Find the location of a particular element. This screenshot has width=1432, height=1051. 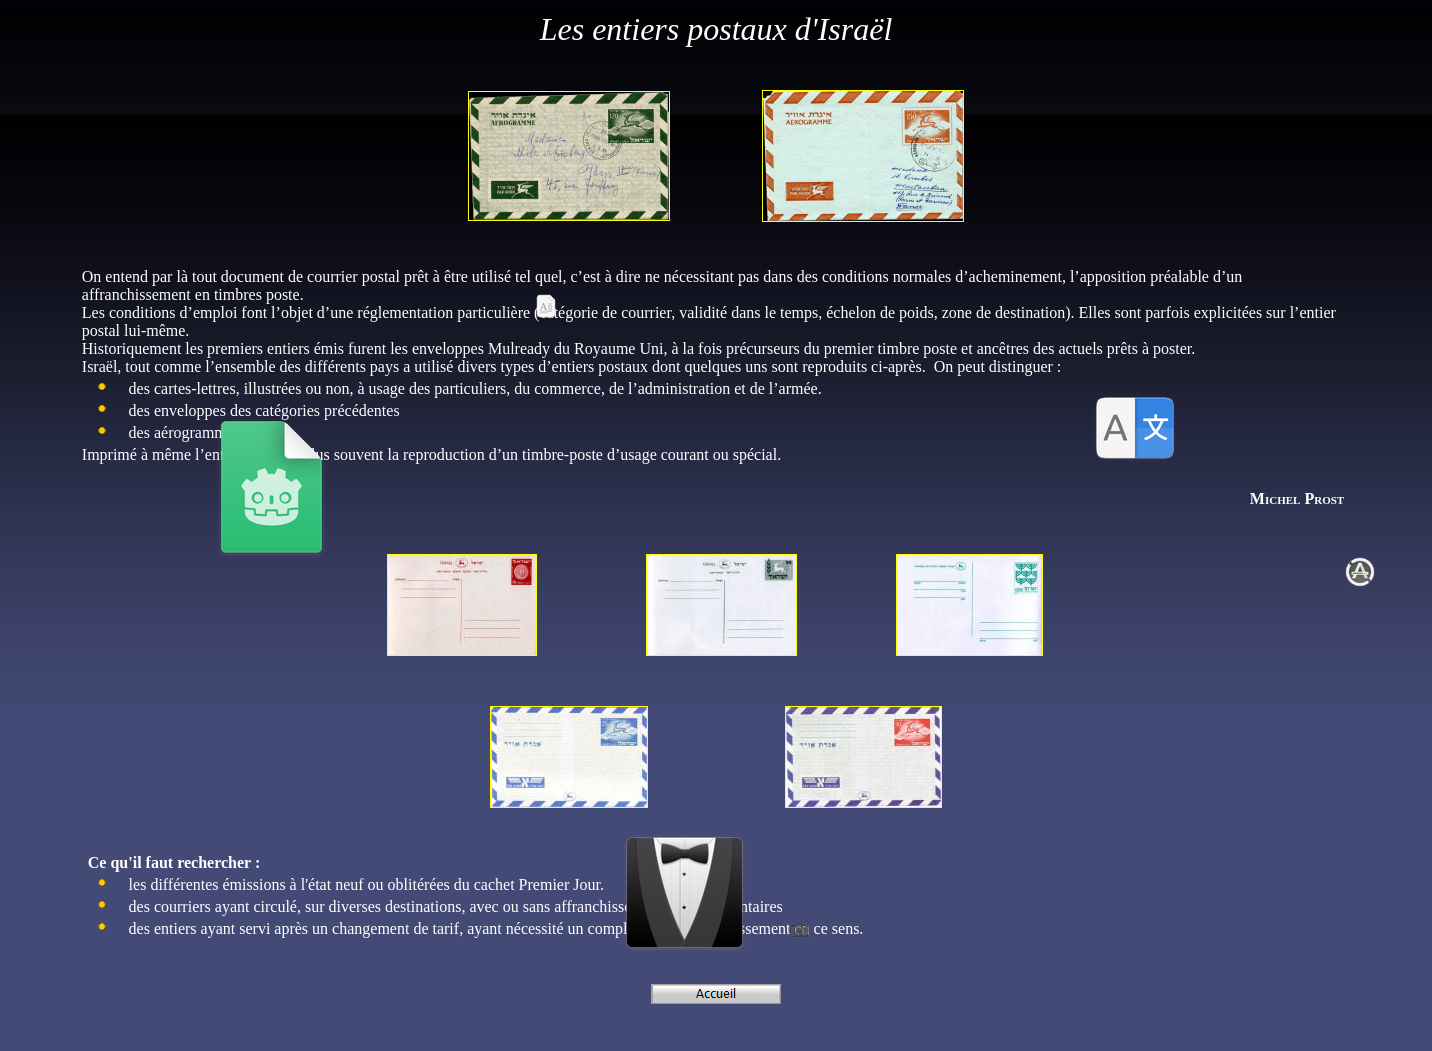

check for available software updates is located at coordinates (1360, 572).